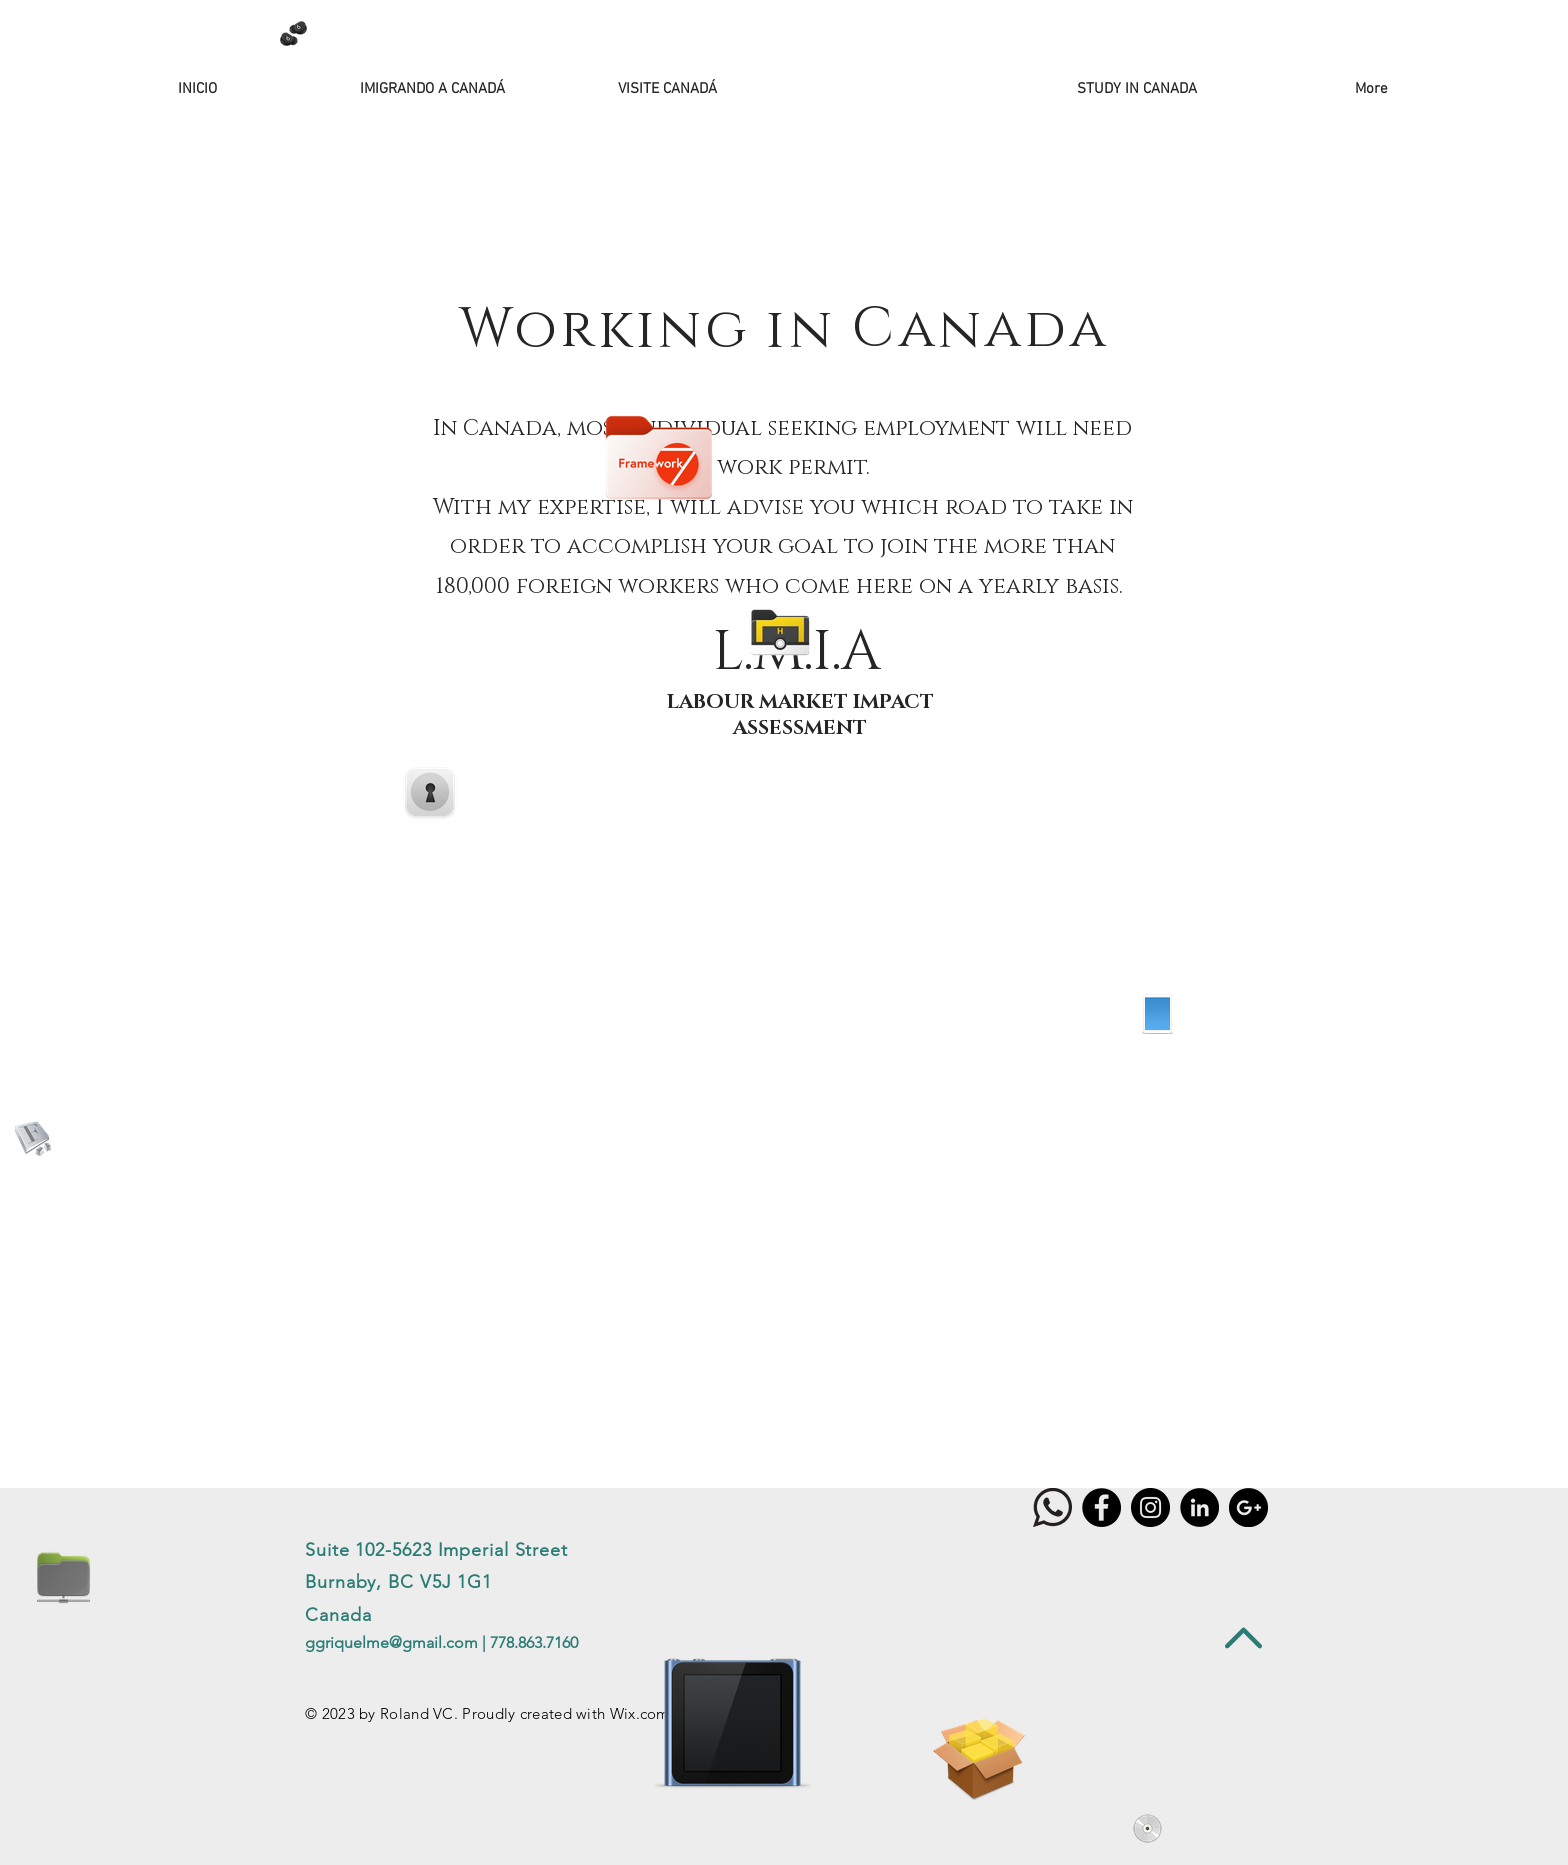 The image size is (1568, 1865). What do you see at coordinates (658, 460) in the screenshot?
I see `open framework7 project folder` at bounding box center [658, 460].